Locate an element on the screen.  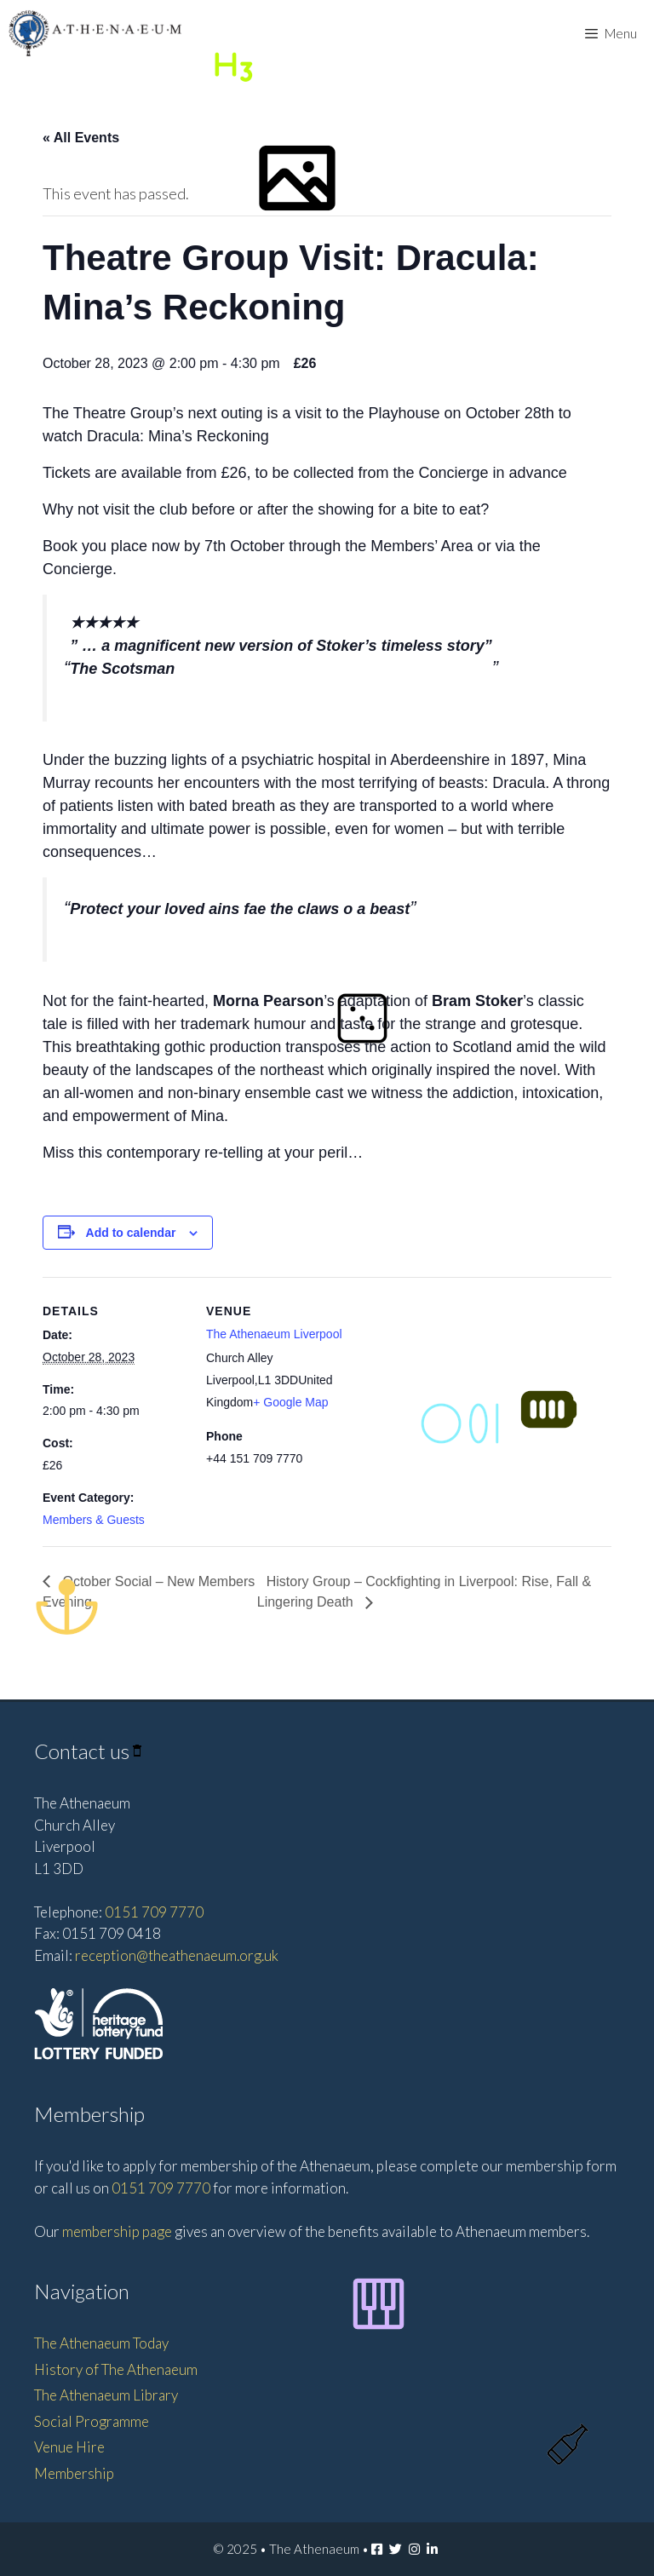
format text as heading level 3 is located at coordinates (232, 66).